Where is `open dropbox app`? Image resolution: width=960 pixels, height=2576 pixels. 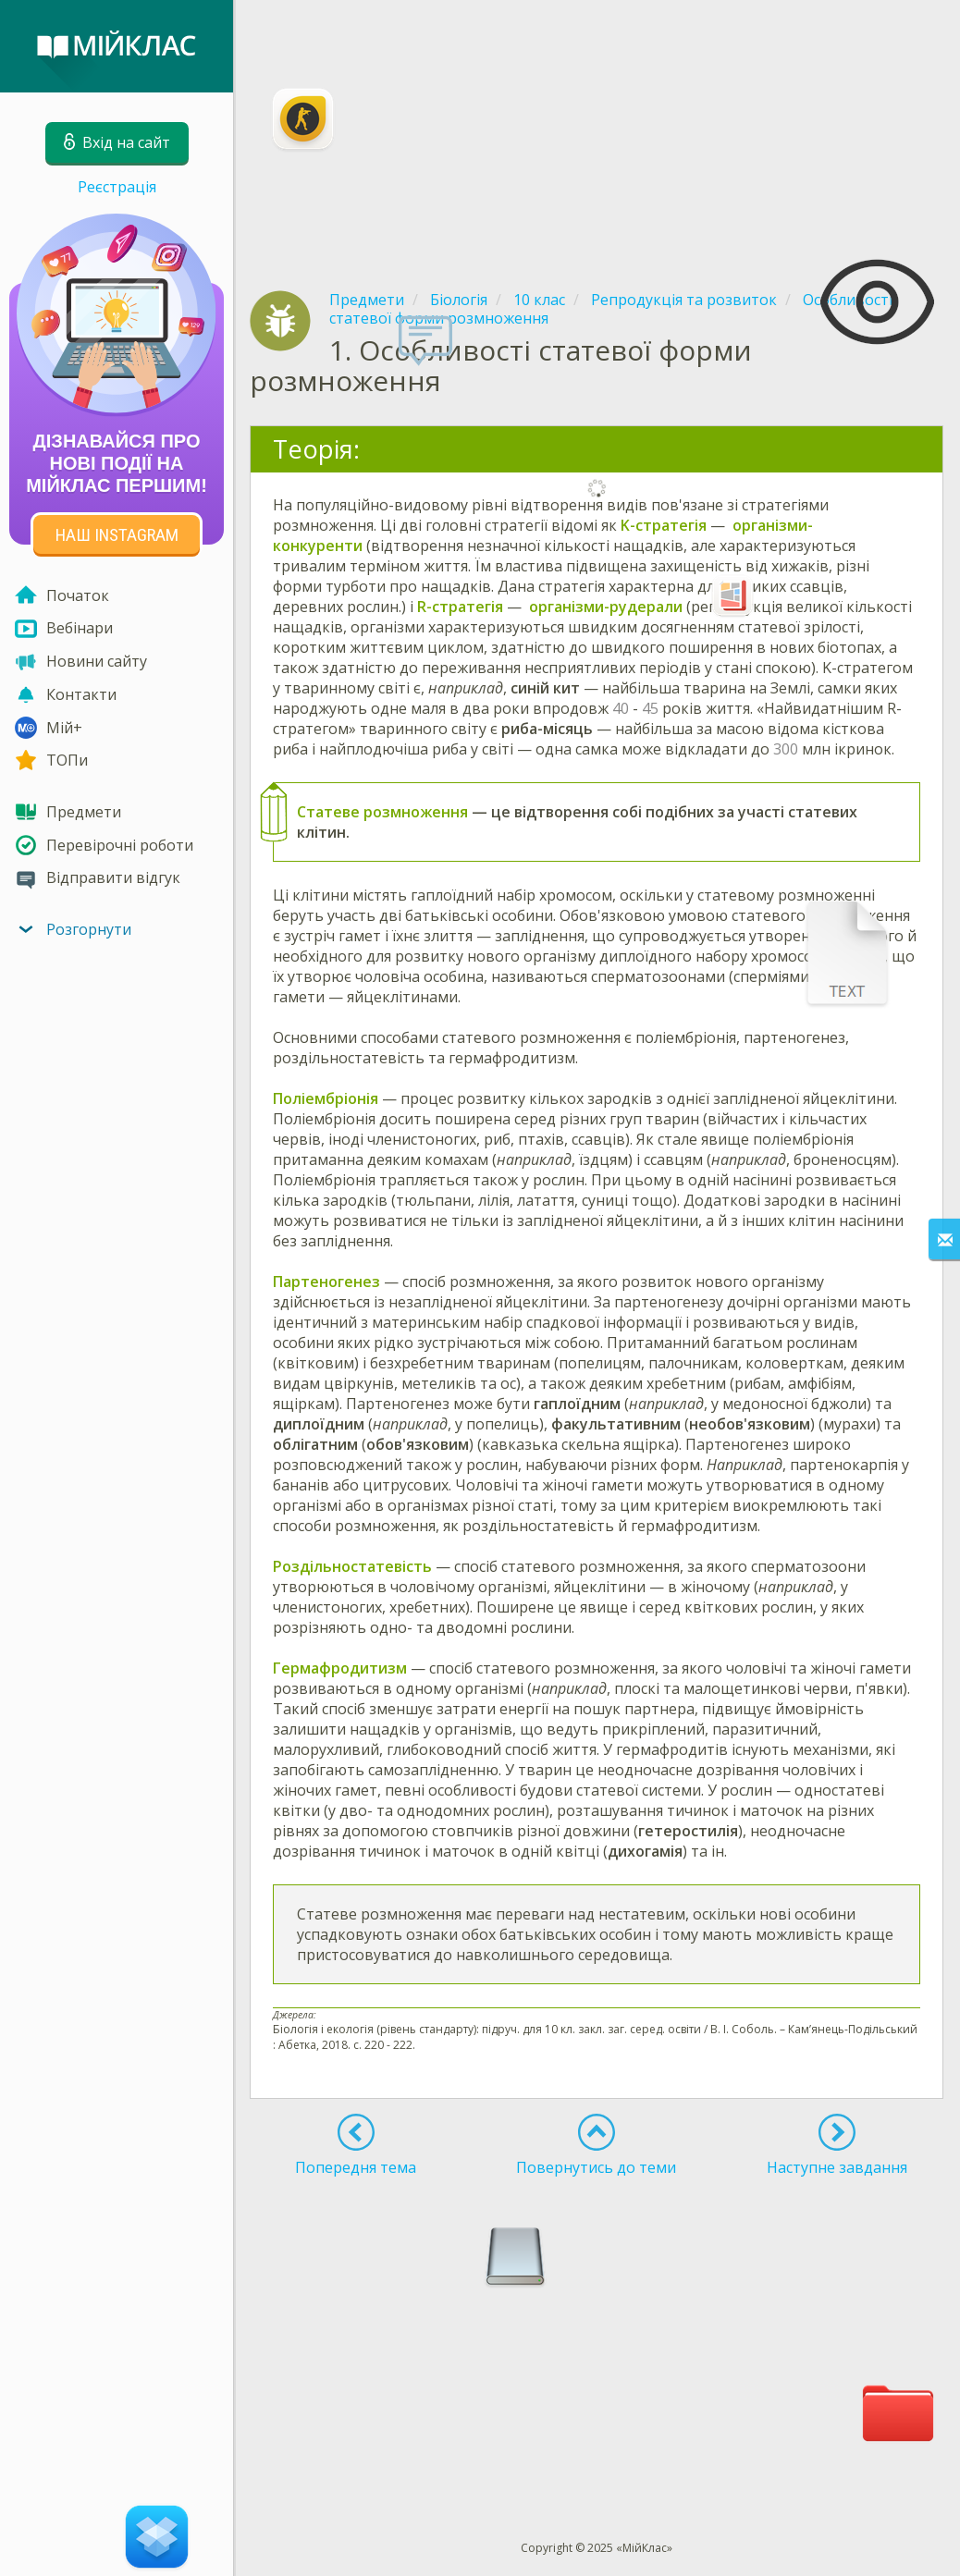 open dropbox app is located at coordinates (156, 2536).